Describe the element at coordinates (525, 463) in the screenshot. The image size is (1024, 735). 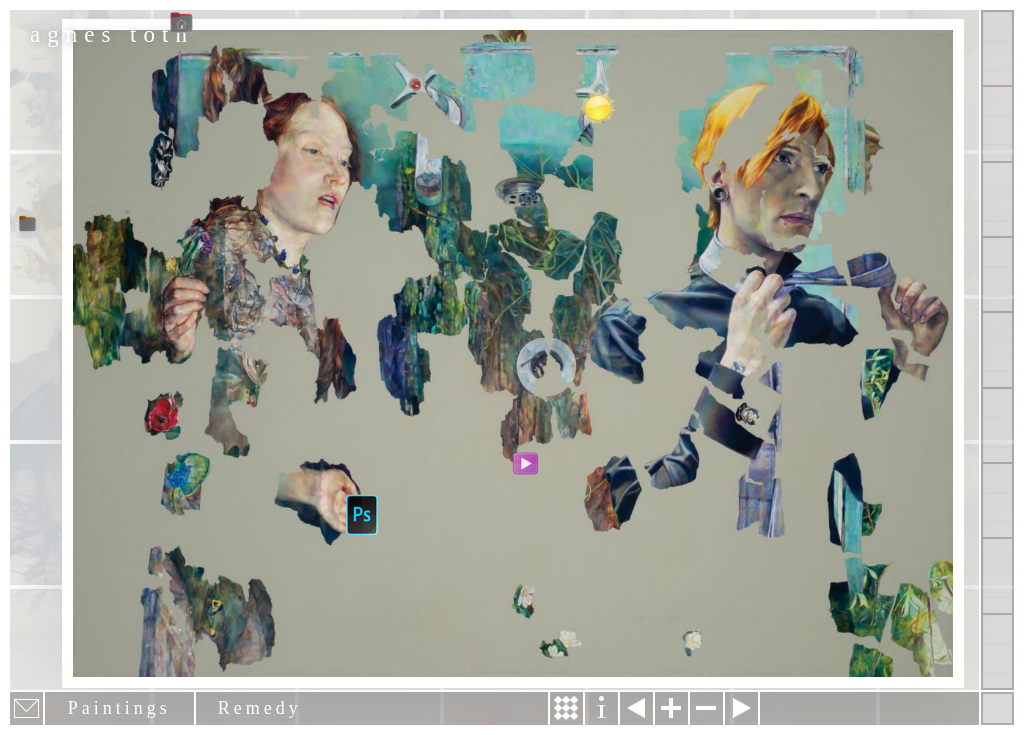
I see `open media player application` at that location.